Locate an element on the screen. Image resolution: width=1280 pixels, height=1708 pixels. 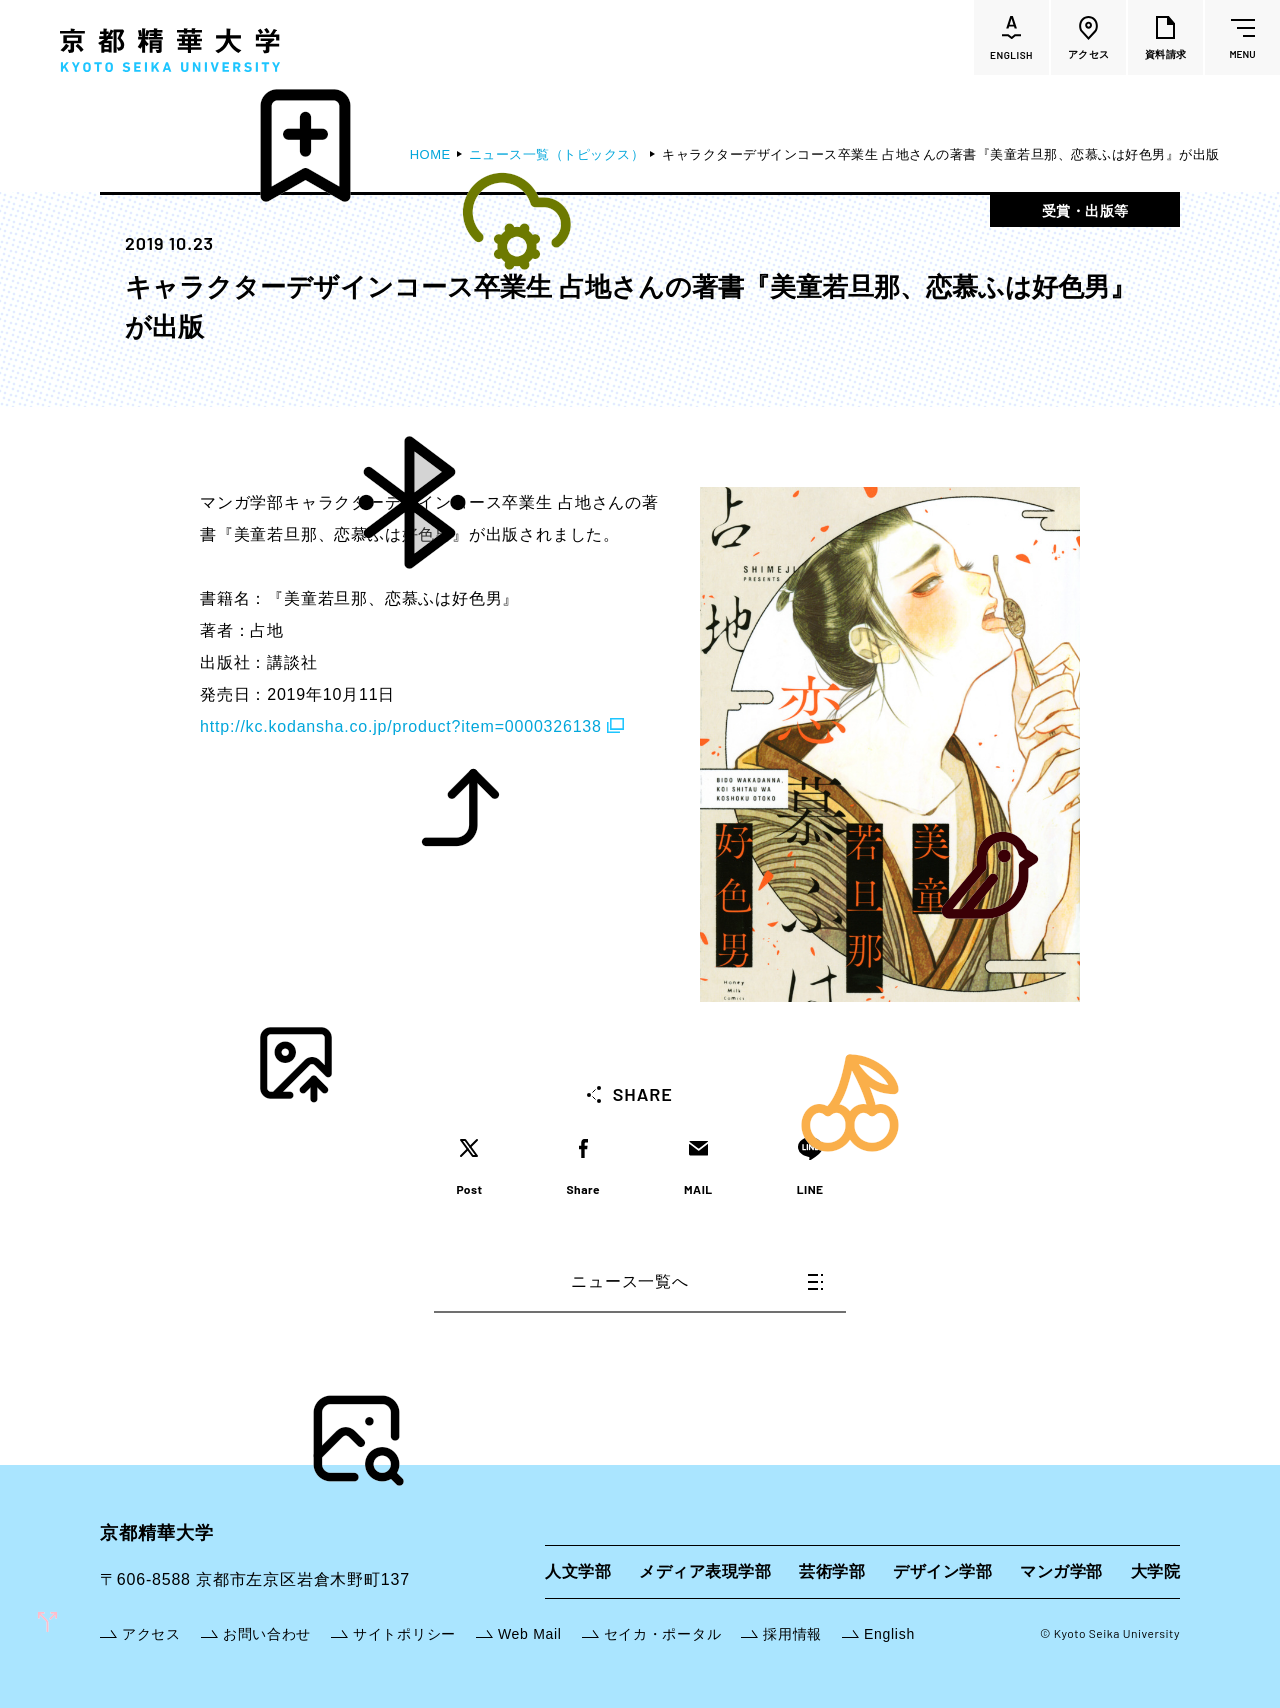
split content into multiple paths is located at coordinates (47, 1621).